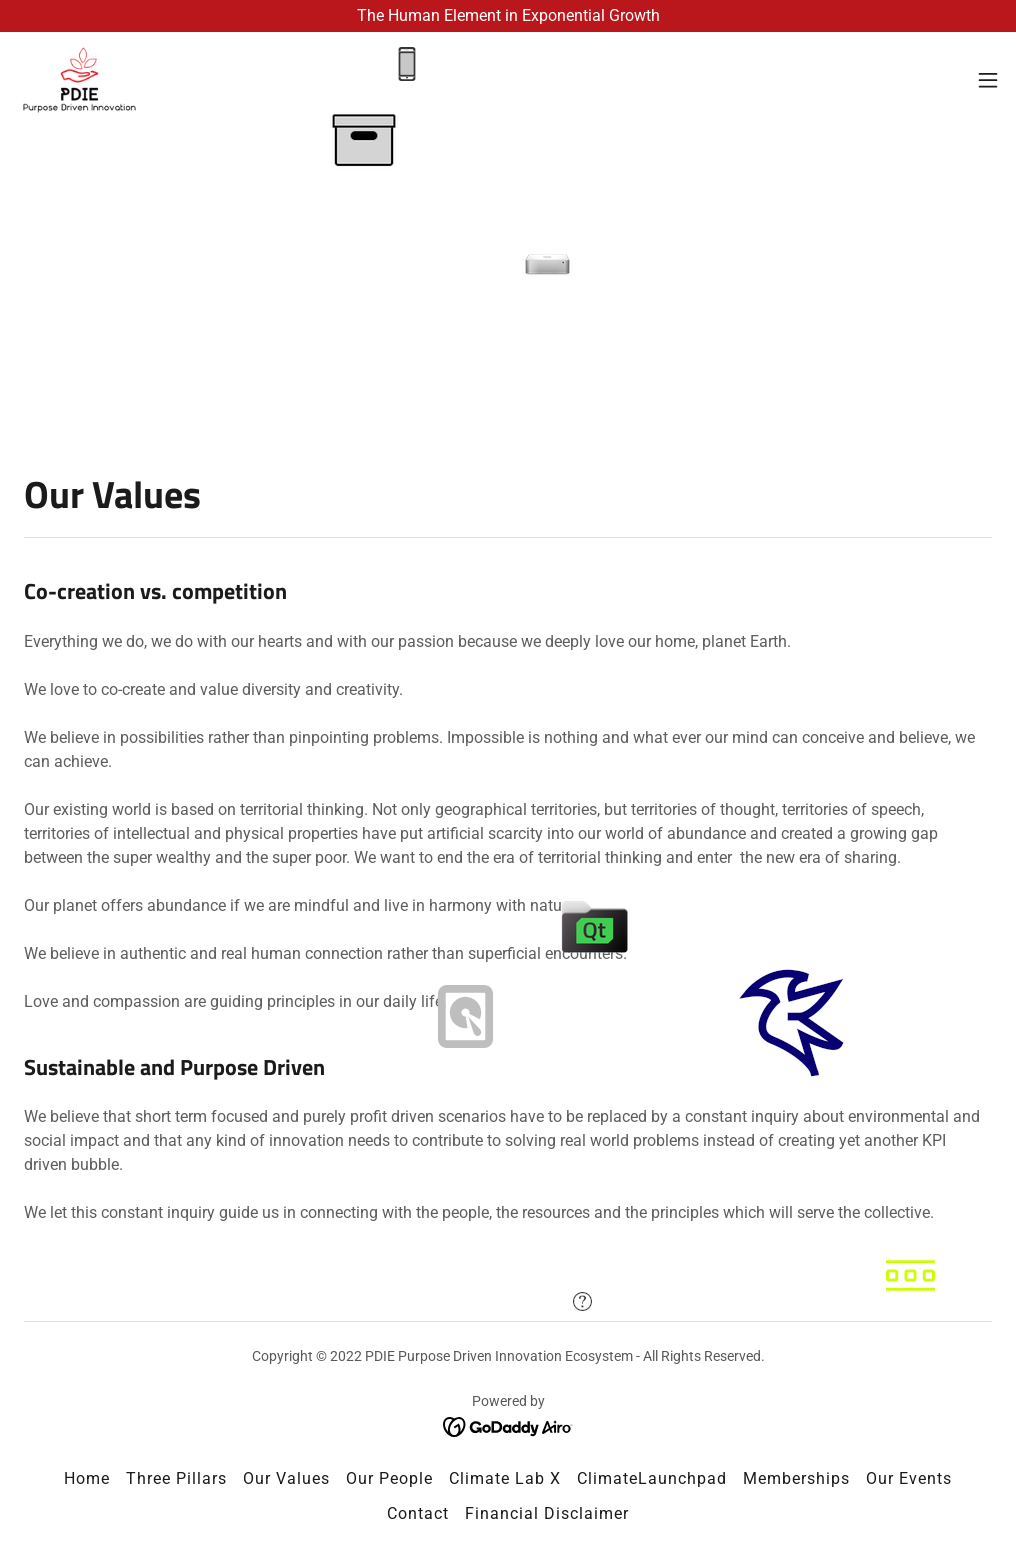  What do you see at coordinates (364, 139) in the screenshot?
I see `access archived emails` at bounding box center [364, 139].